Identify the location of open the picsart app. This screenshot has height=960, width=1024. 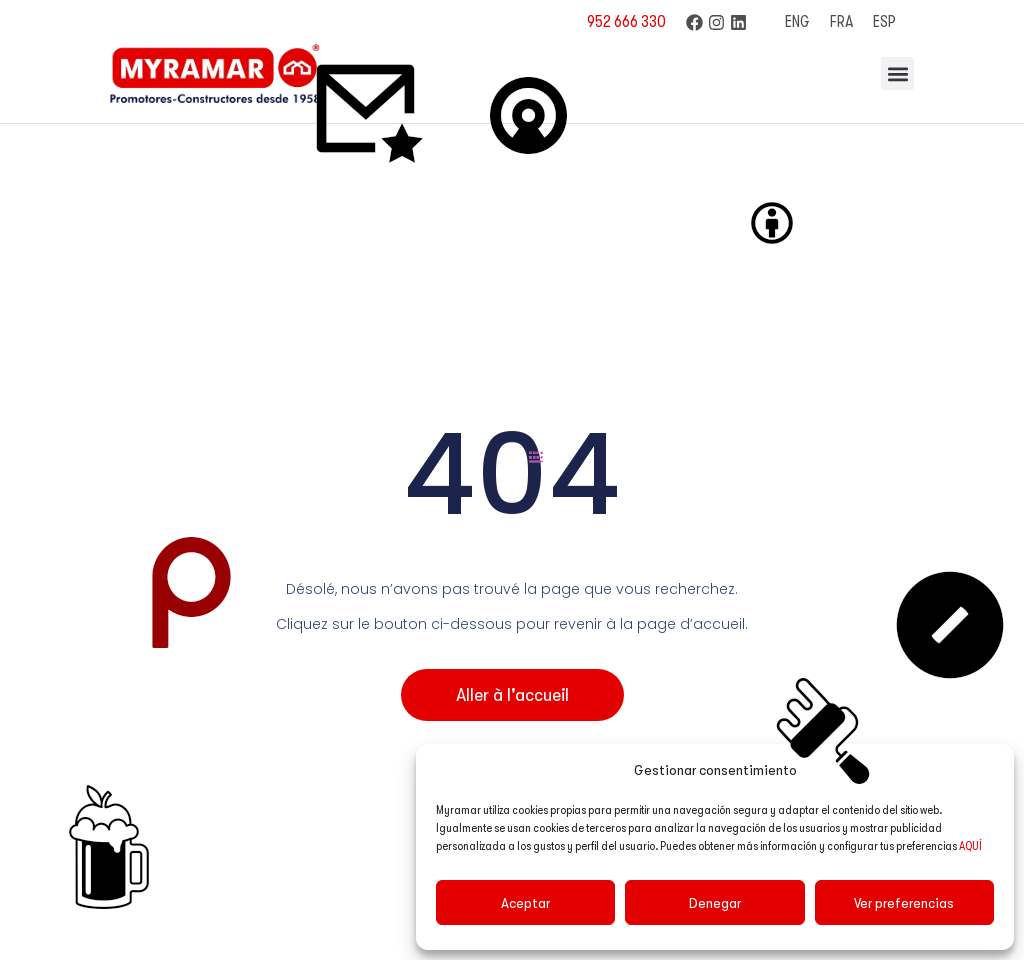
(191, 592).